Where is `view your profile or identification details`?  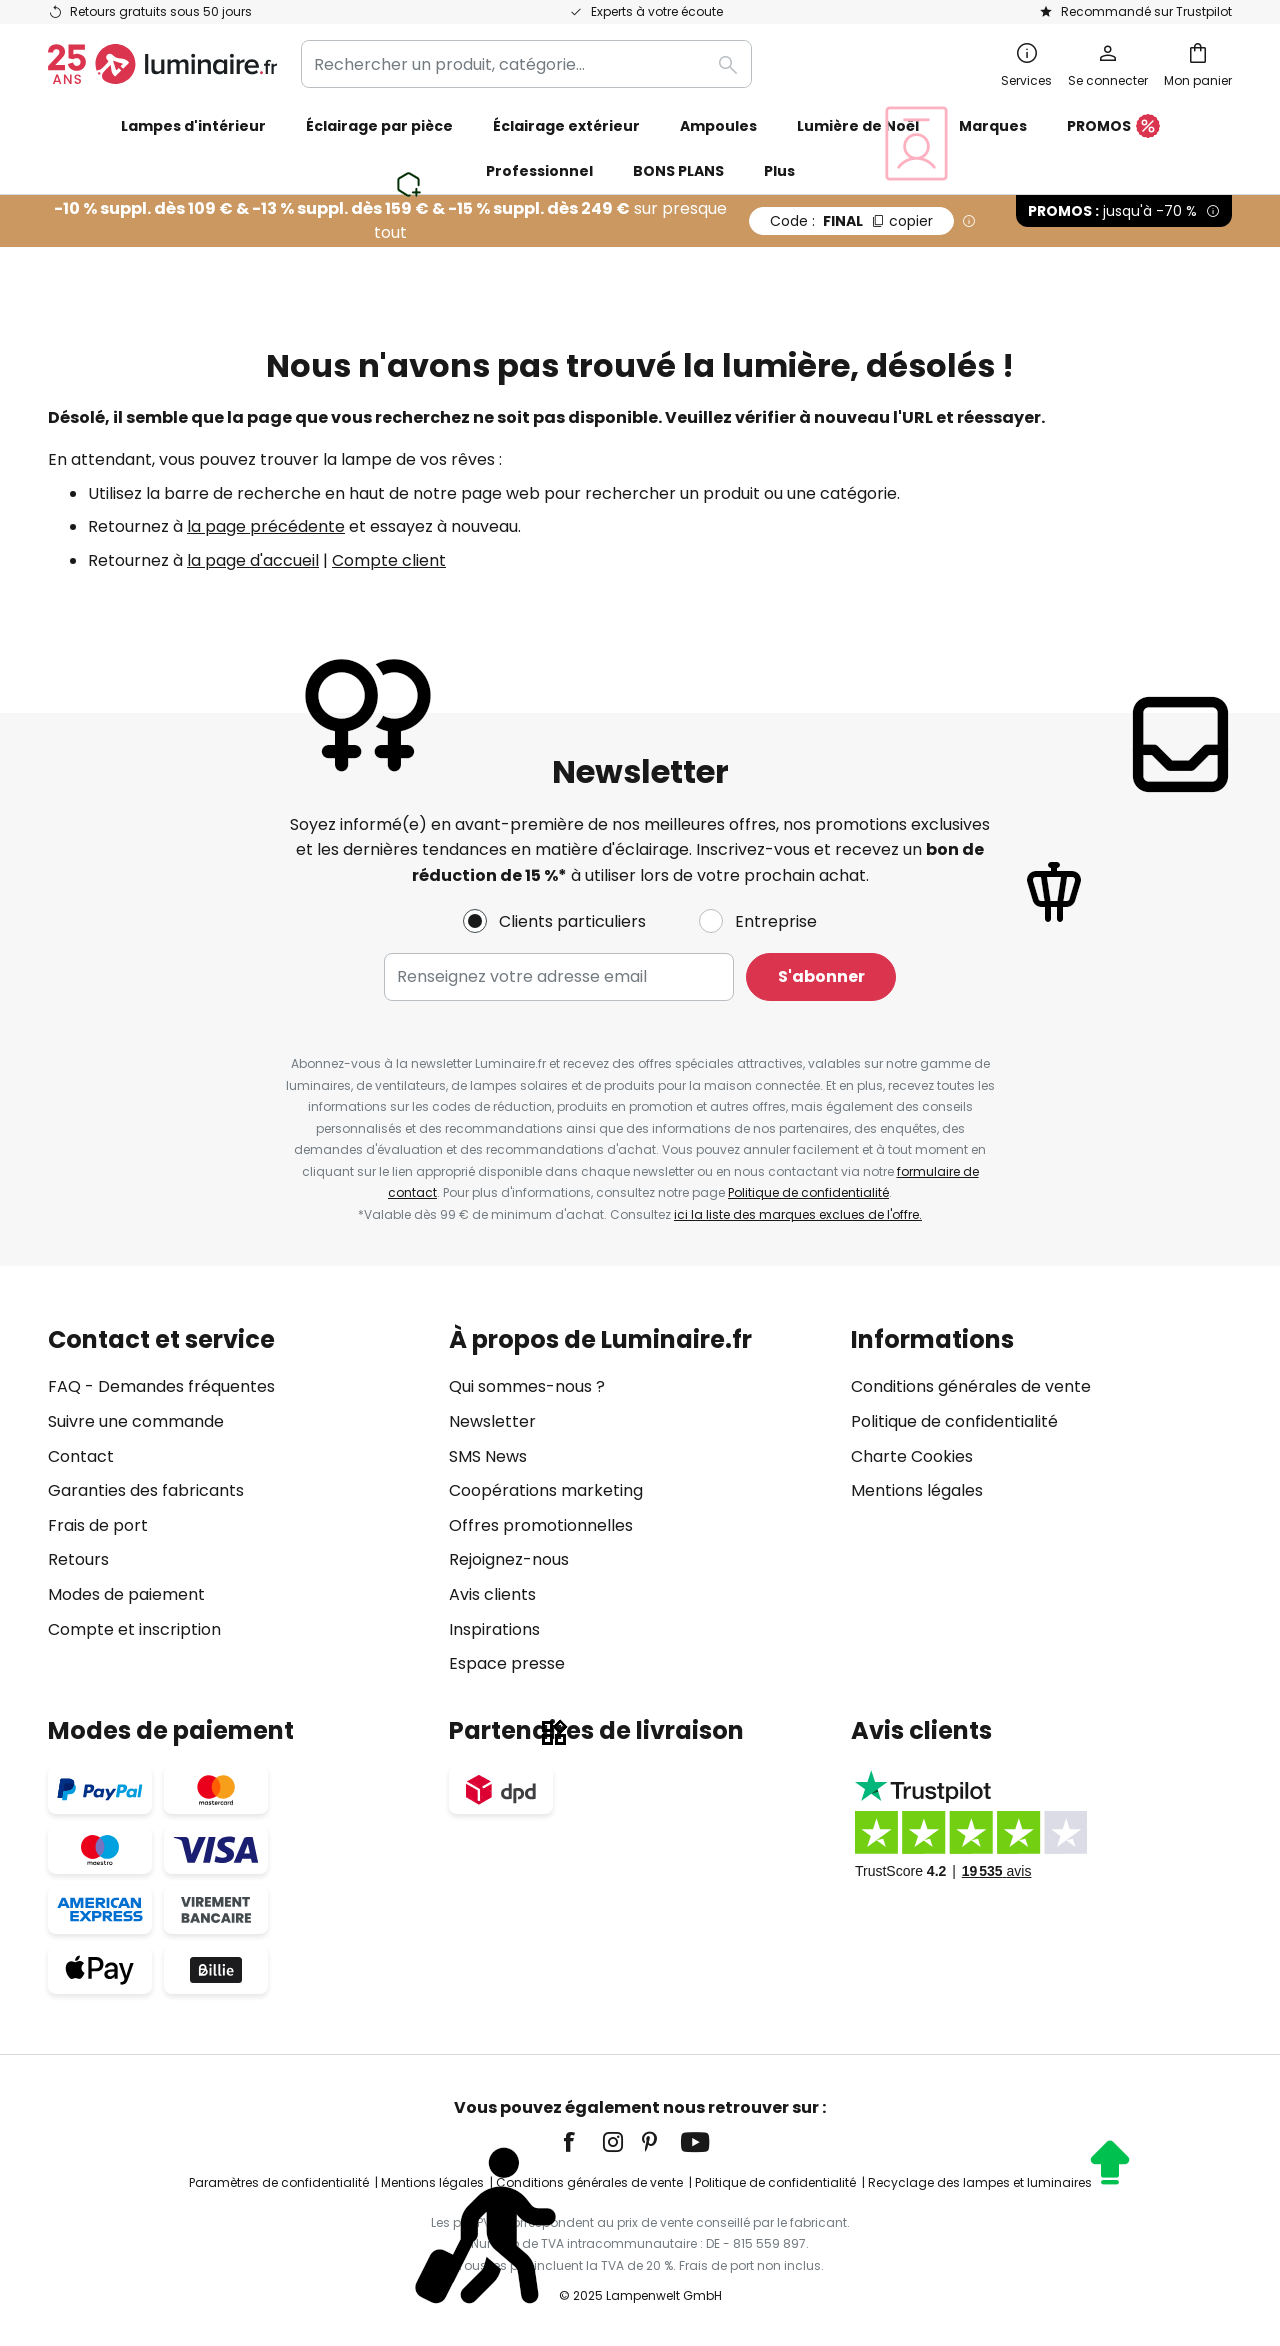 view your profile or identification details is located at coordinates (916, 143).